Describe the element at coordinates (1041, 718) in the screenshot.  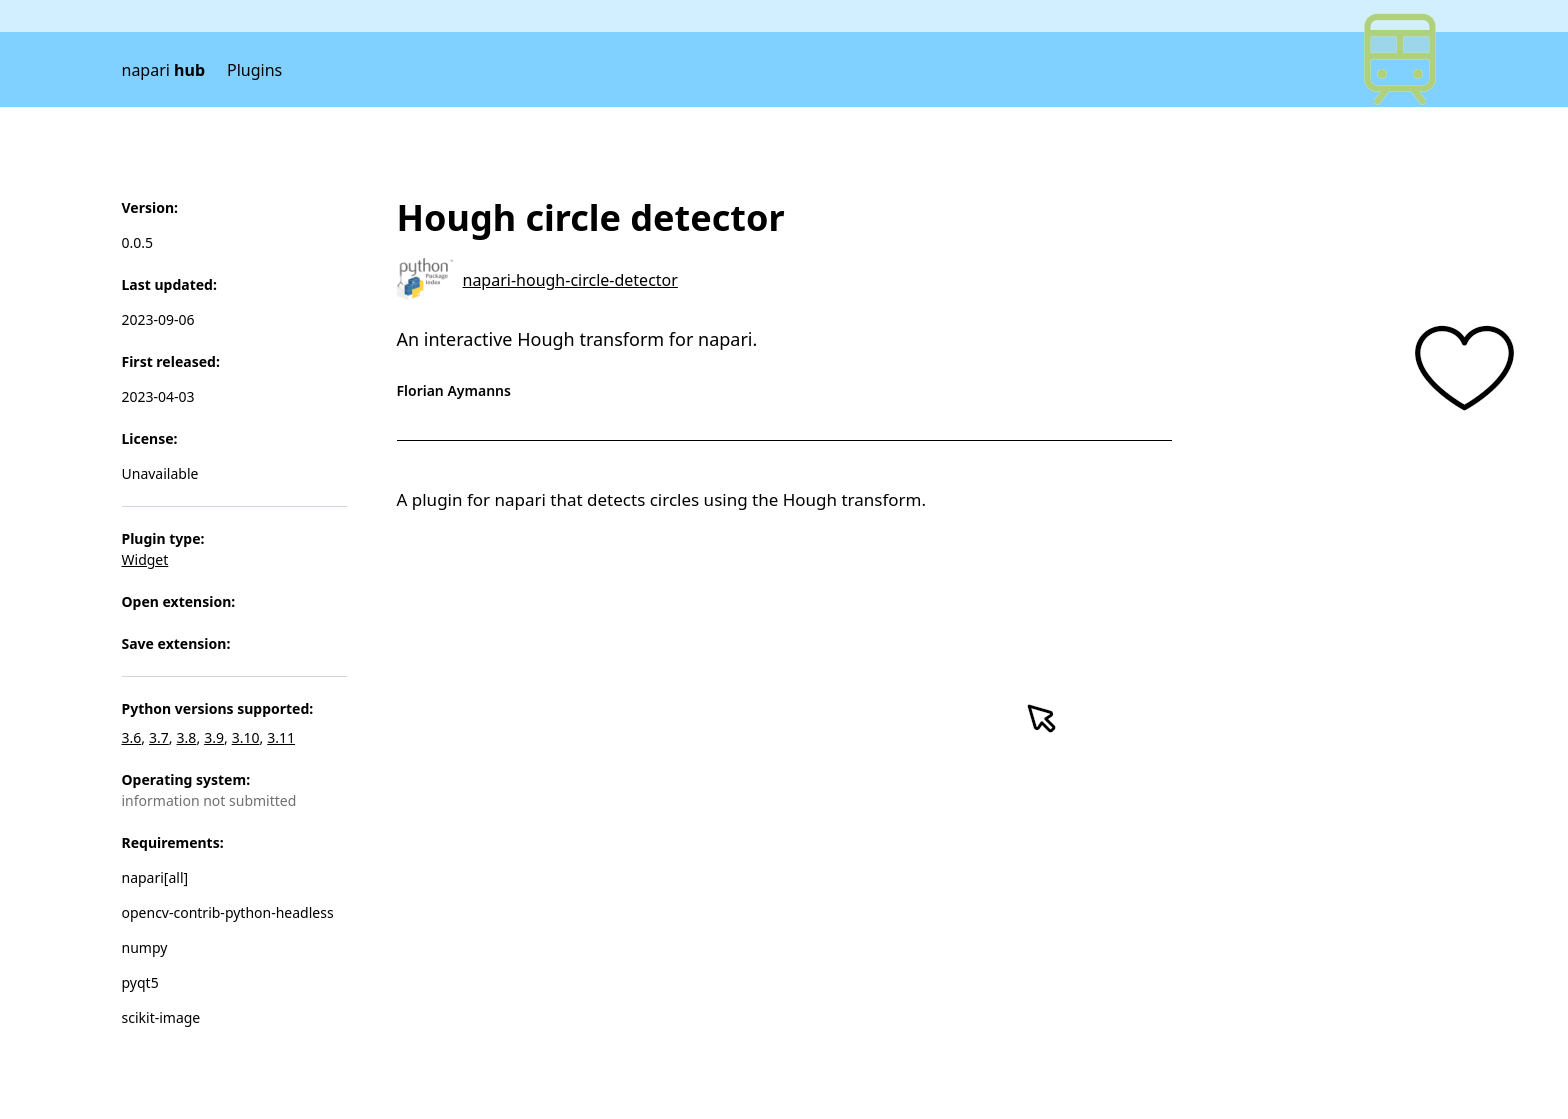
I see `cursor or mouse pointer indicator` at that location.